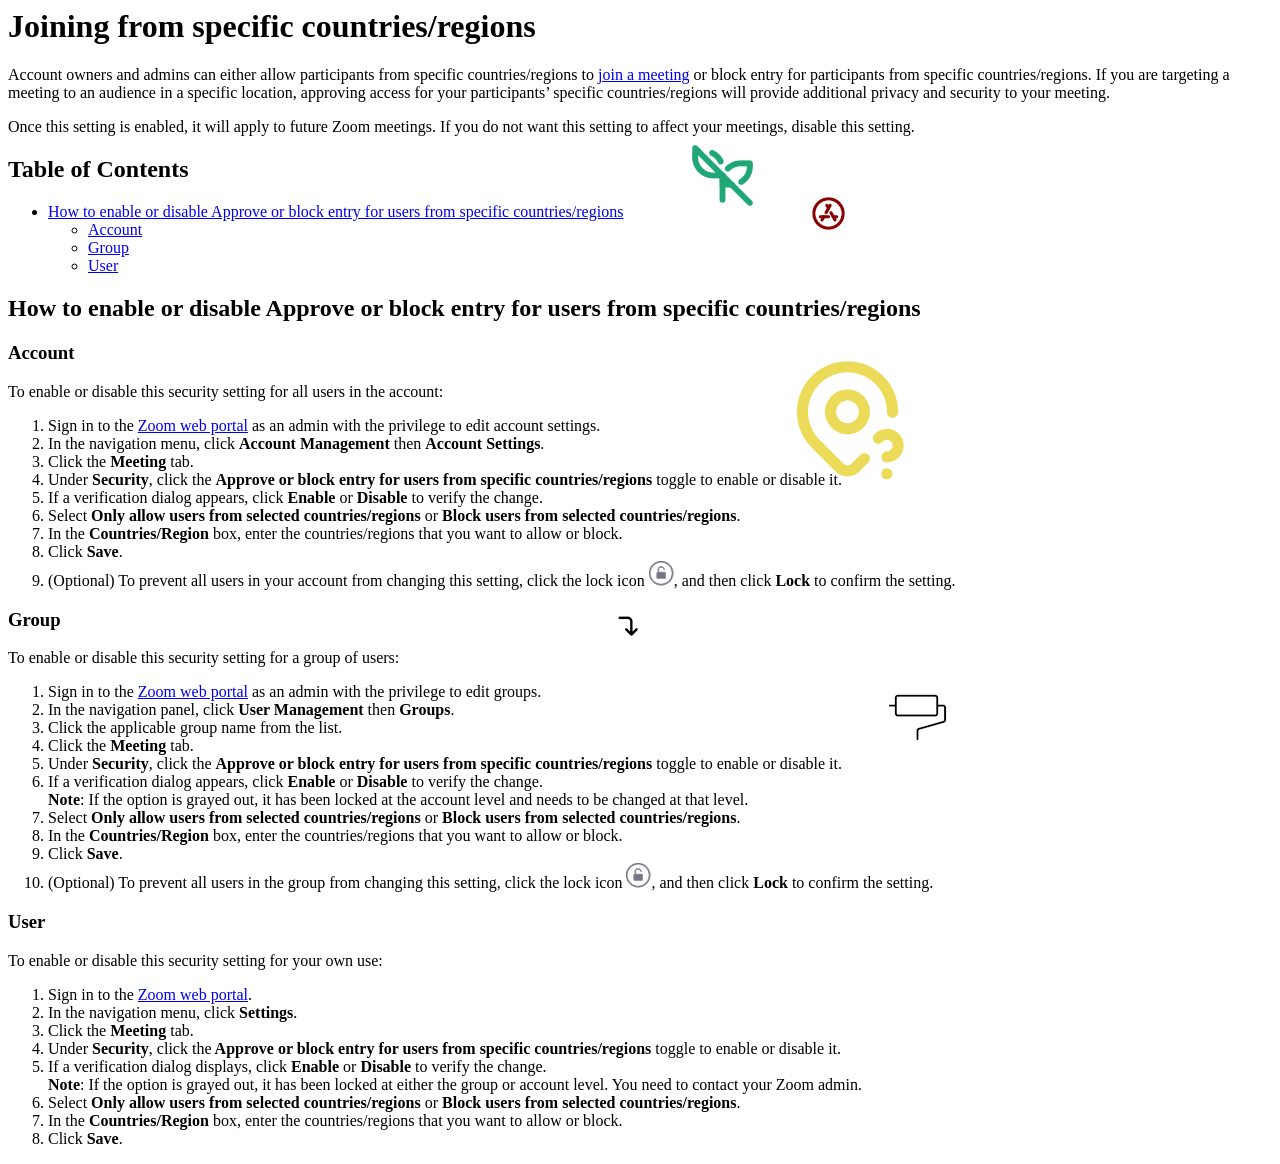 This screenshot has width=1280, height=1164. I want to click on download apps from the app store, so click(828, 213).